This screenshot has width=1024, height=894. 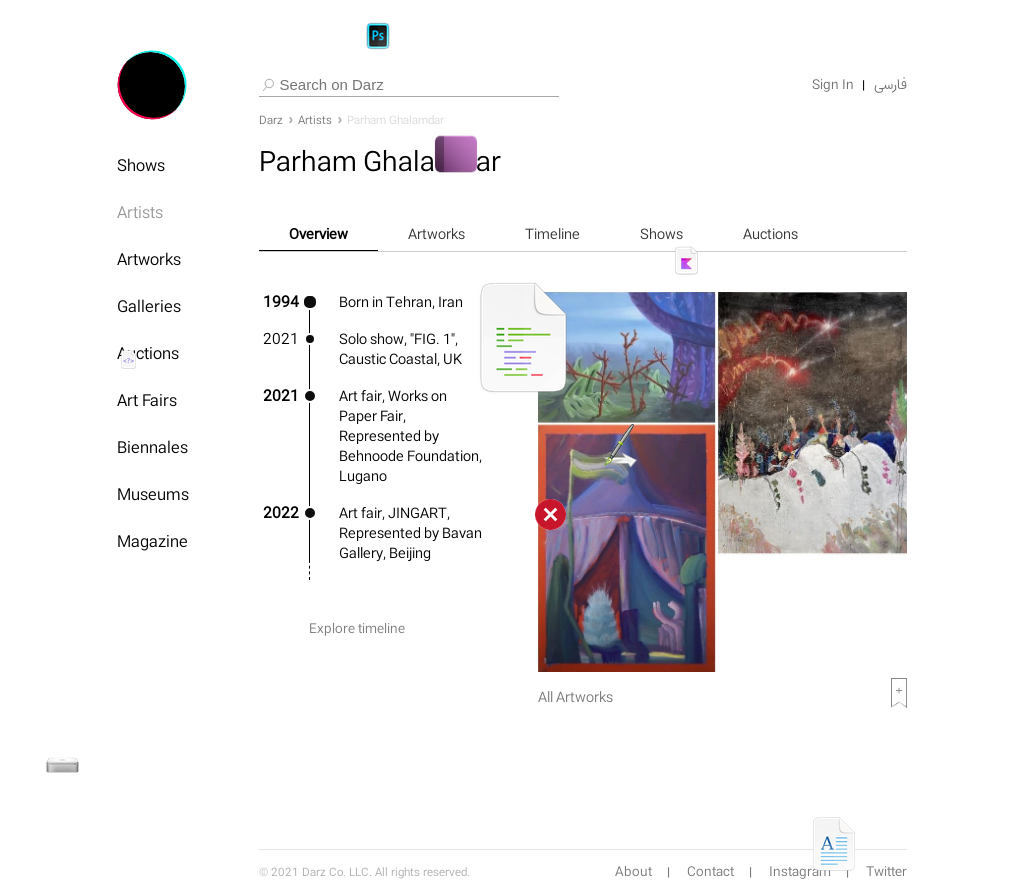 What do you see at coordinates (834, 844) in the screenshot?
I see `open a text document file` at bounding box center [834, 844].